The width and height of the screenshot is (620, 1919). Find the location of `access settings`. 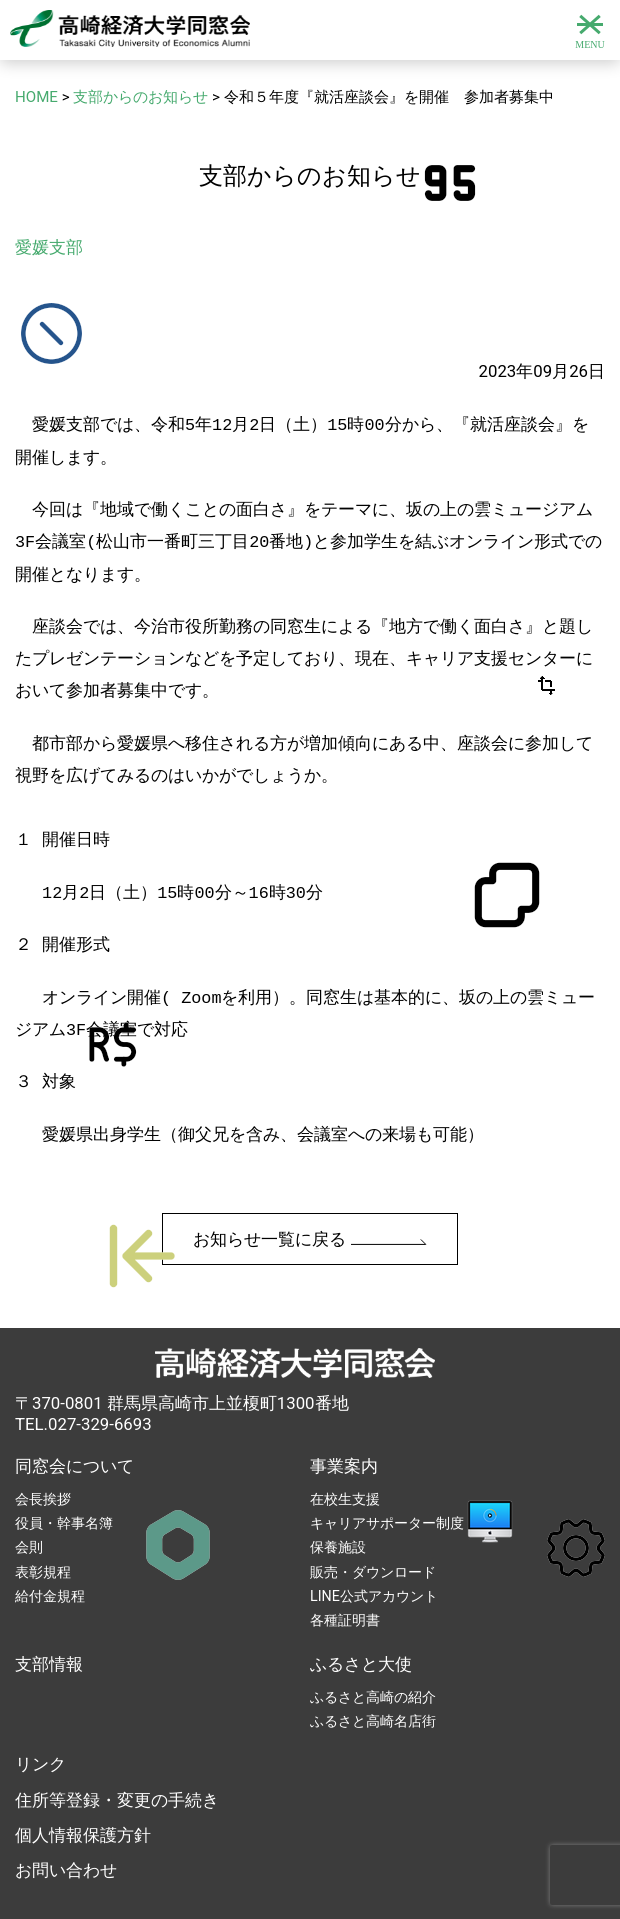

access settings is located at coordinates (576, 1548).